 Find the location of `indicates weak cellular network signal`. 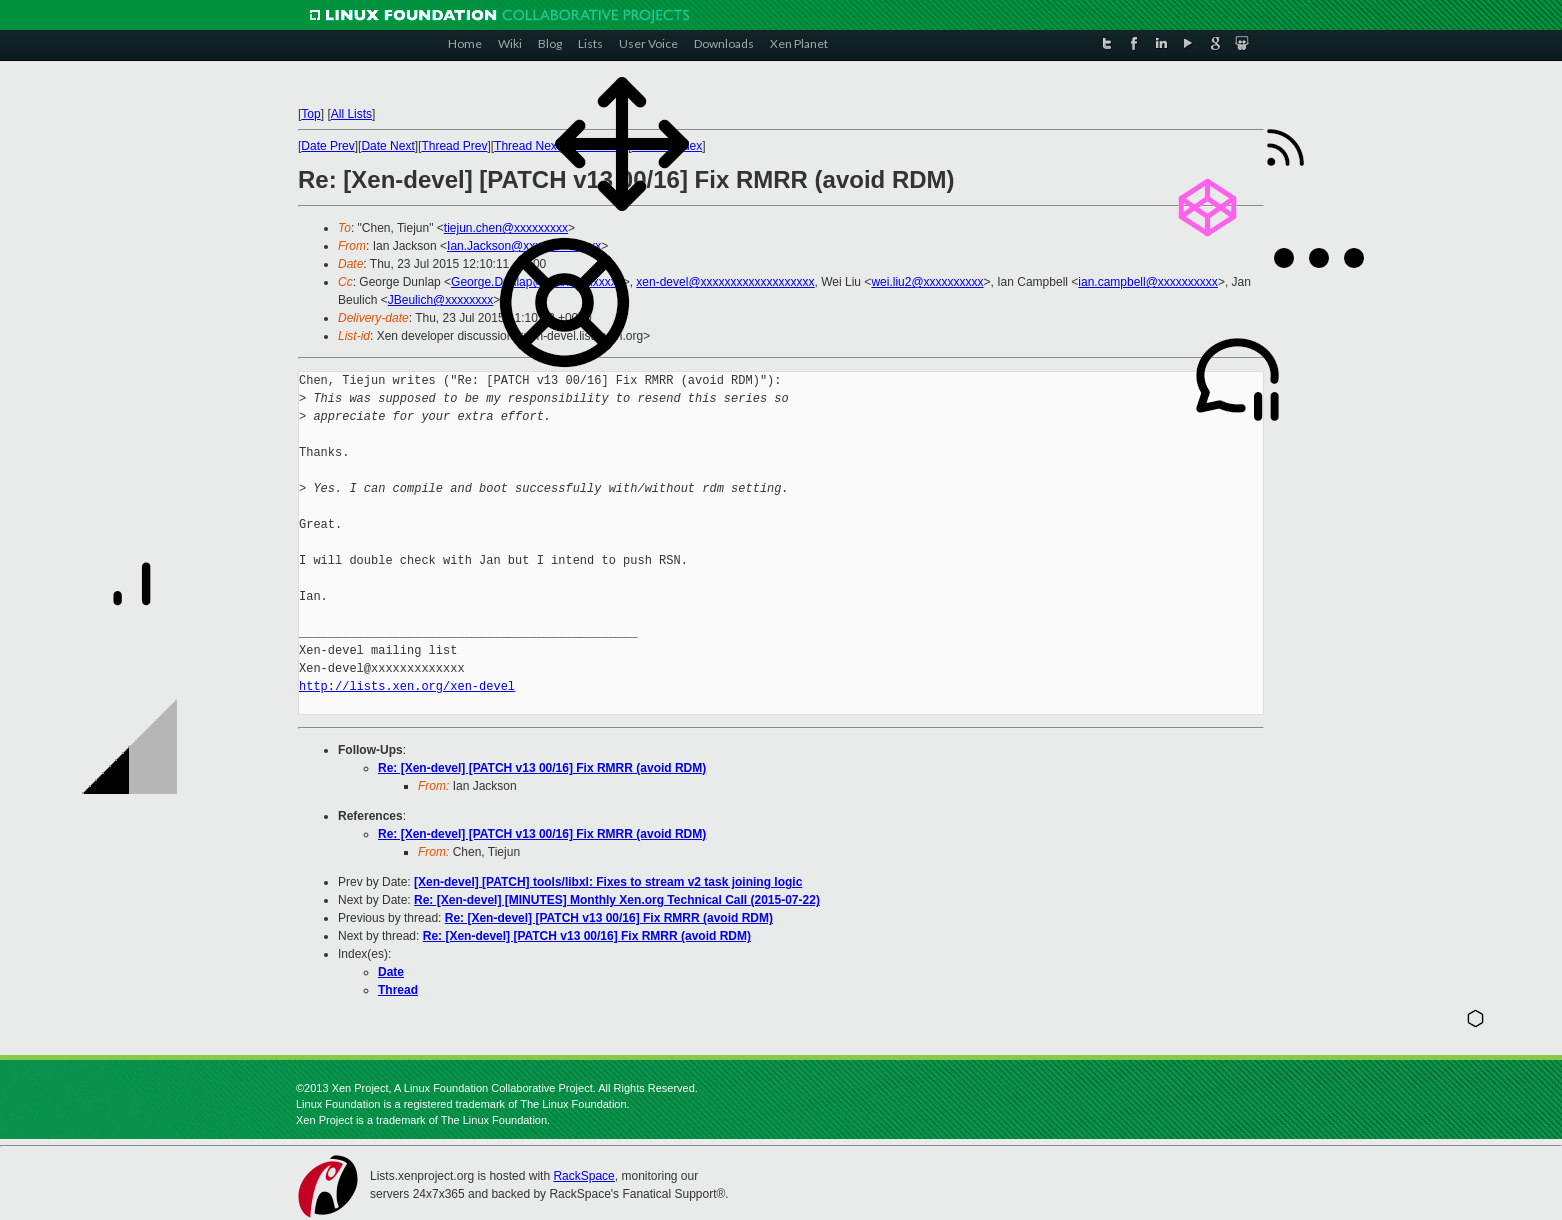

indicates weak cellular network signal is located at coordinates (180, 549).